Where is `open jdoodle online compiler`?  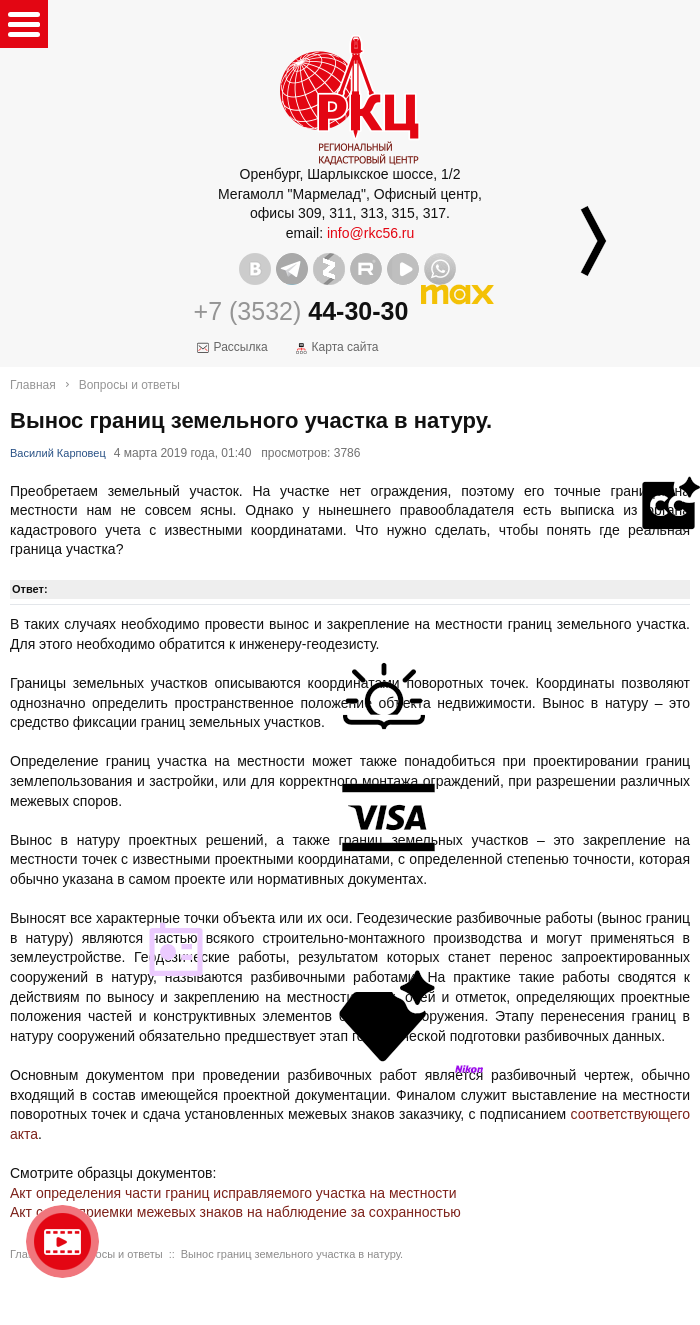 open jdoodle online compiler is located at coordinates (384, 696).